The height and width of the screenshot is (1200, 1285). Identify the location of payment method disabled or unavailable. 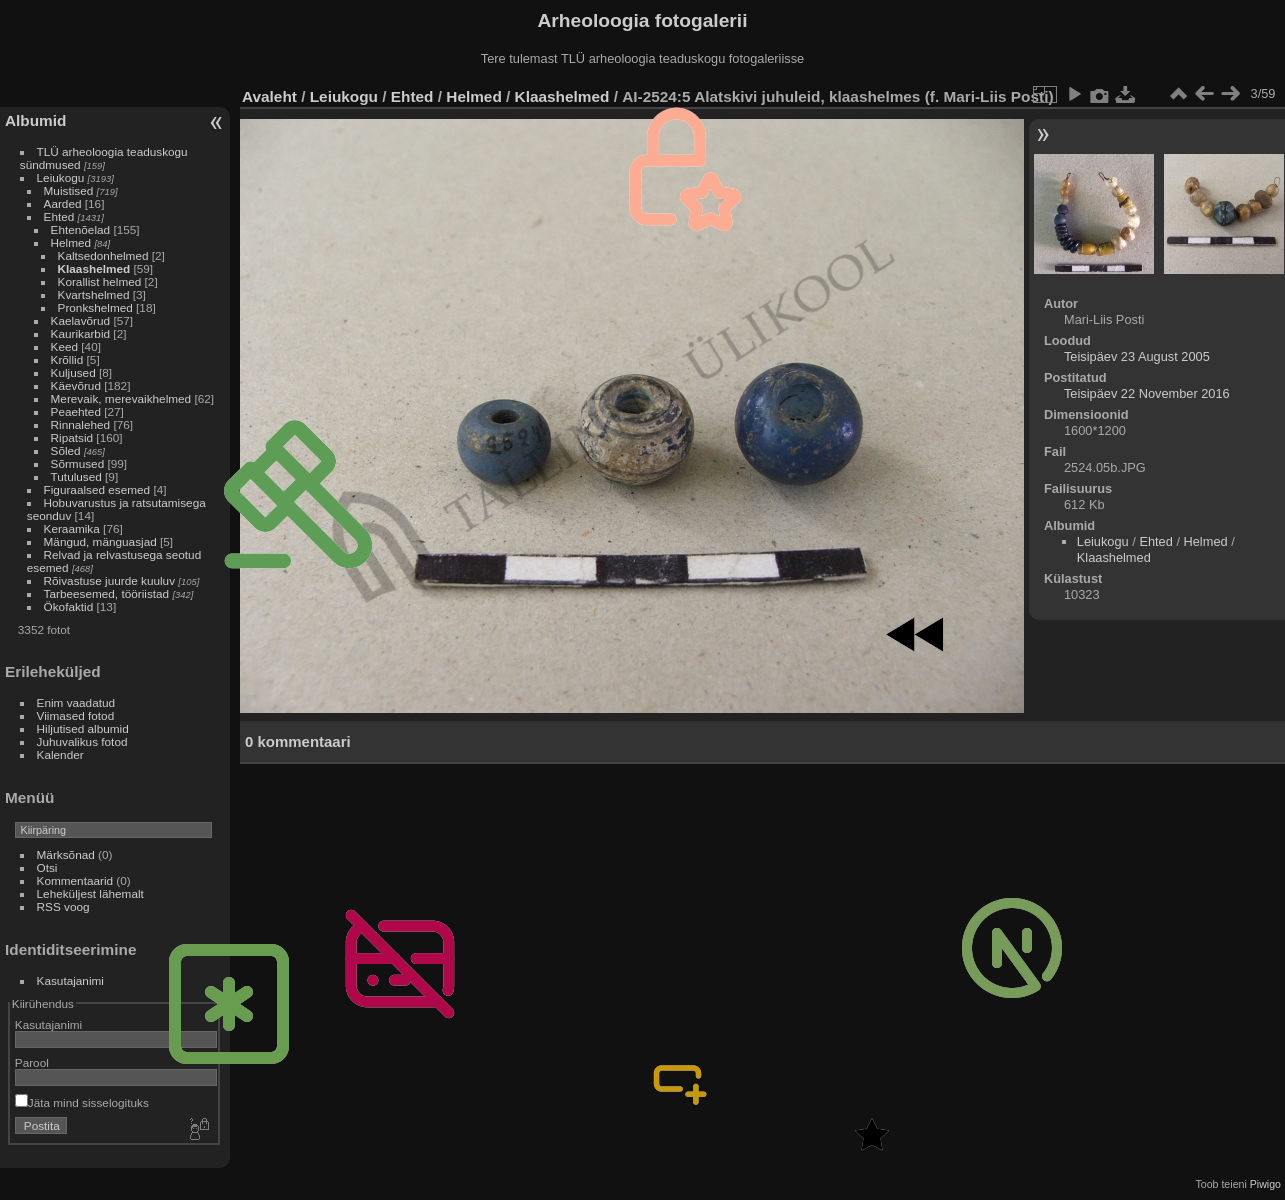
(400, 964).